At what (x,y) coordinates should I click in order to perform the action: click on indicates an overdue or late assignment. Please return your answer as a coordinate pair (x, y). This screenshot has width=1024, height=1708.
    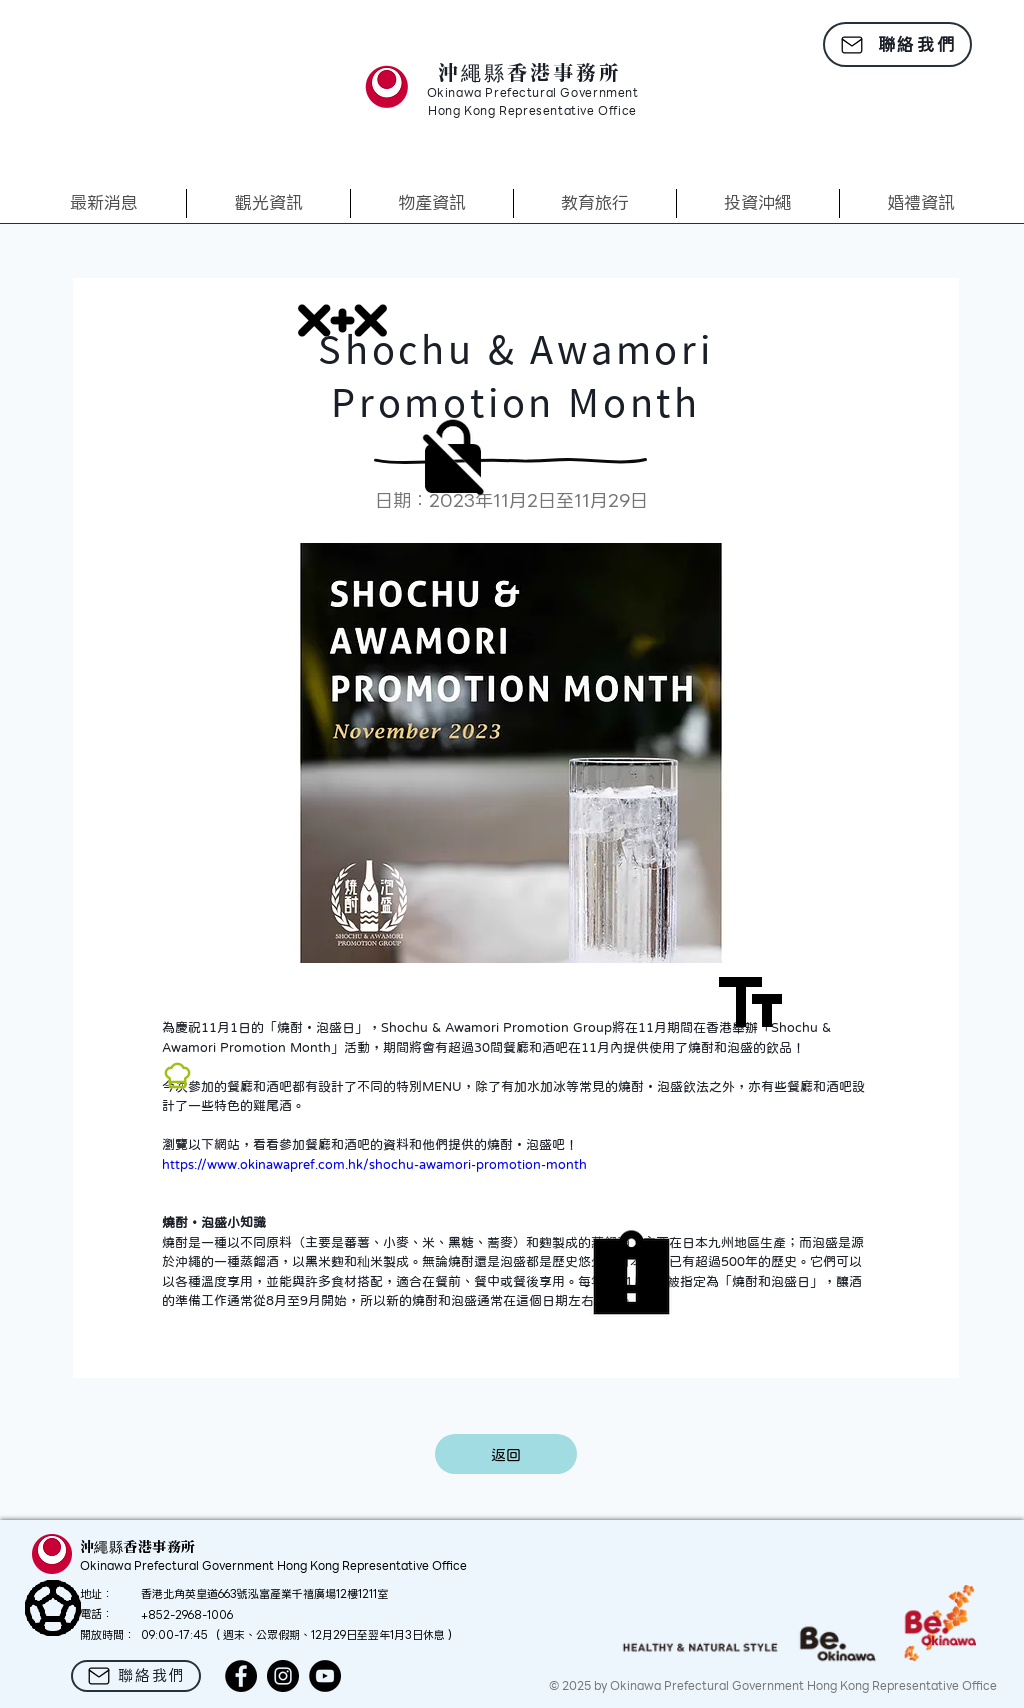
    Looking at the image, I should click on (631, 1276).